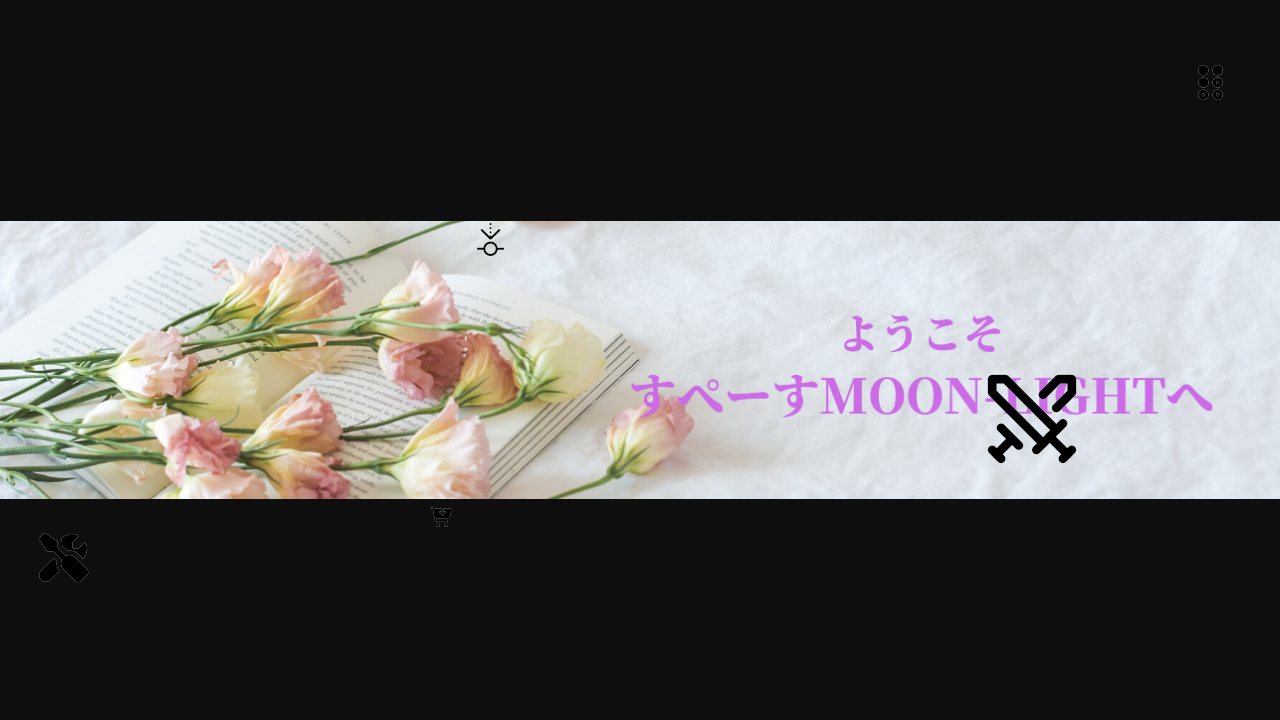 This screenshot has height=720, width=1280. What do you see at coordinates (489, 239) in the screenshot?
I see `fetch changes from remote repository` at bounding box center [489, 239].